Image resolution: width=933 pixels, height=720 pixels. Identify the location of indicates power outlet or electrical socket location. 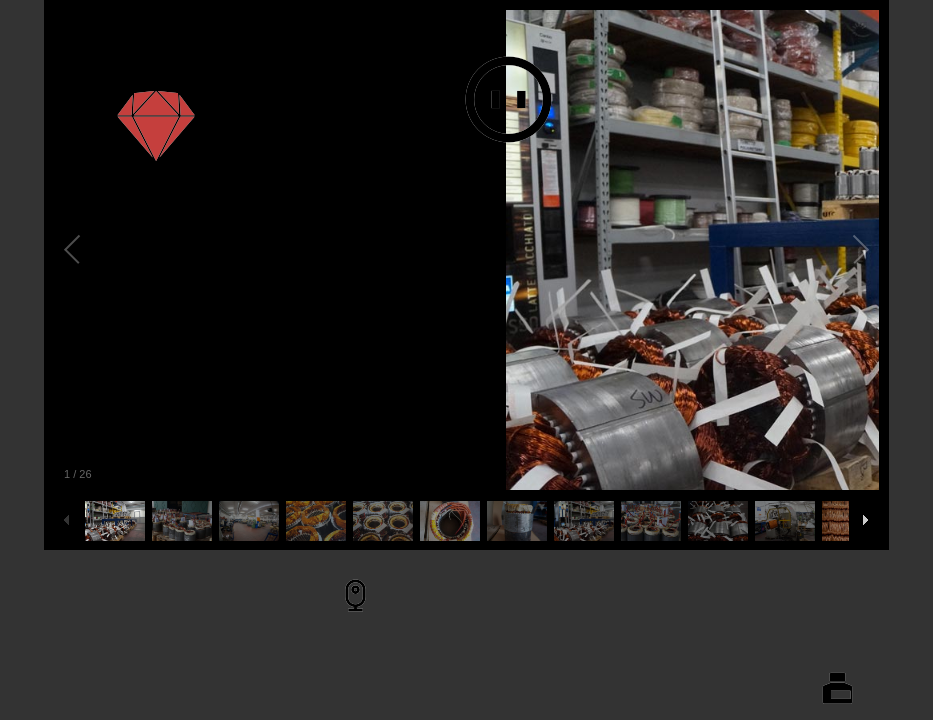
(508, 99).